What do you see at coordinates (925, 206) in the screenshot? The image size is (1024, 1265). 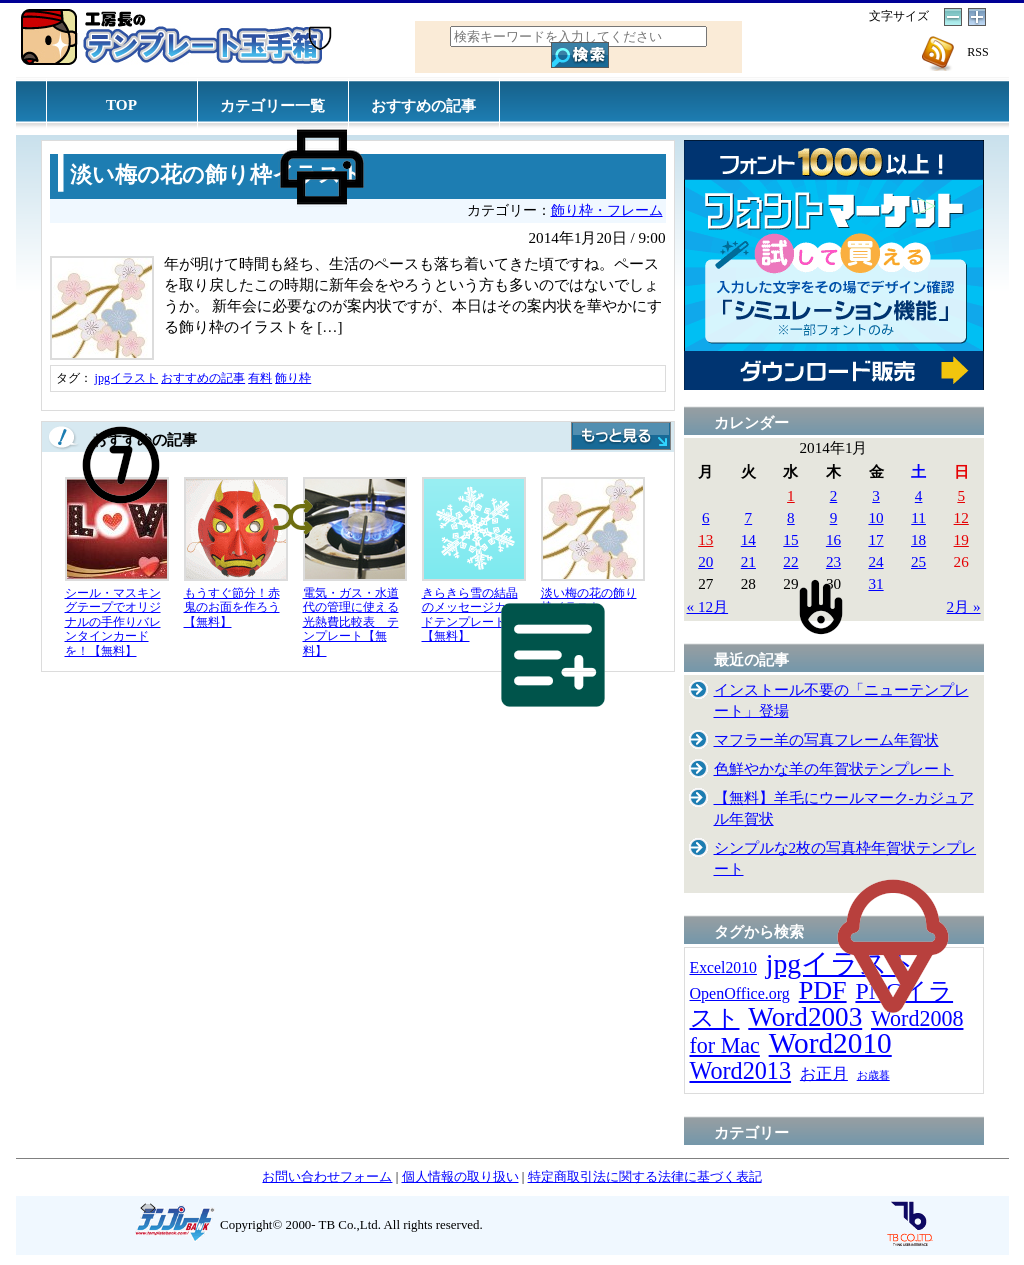 I see `navigate to the next item` at bounding box center [925, 206].